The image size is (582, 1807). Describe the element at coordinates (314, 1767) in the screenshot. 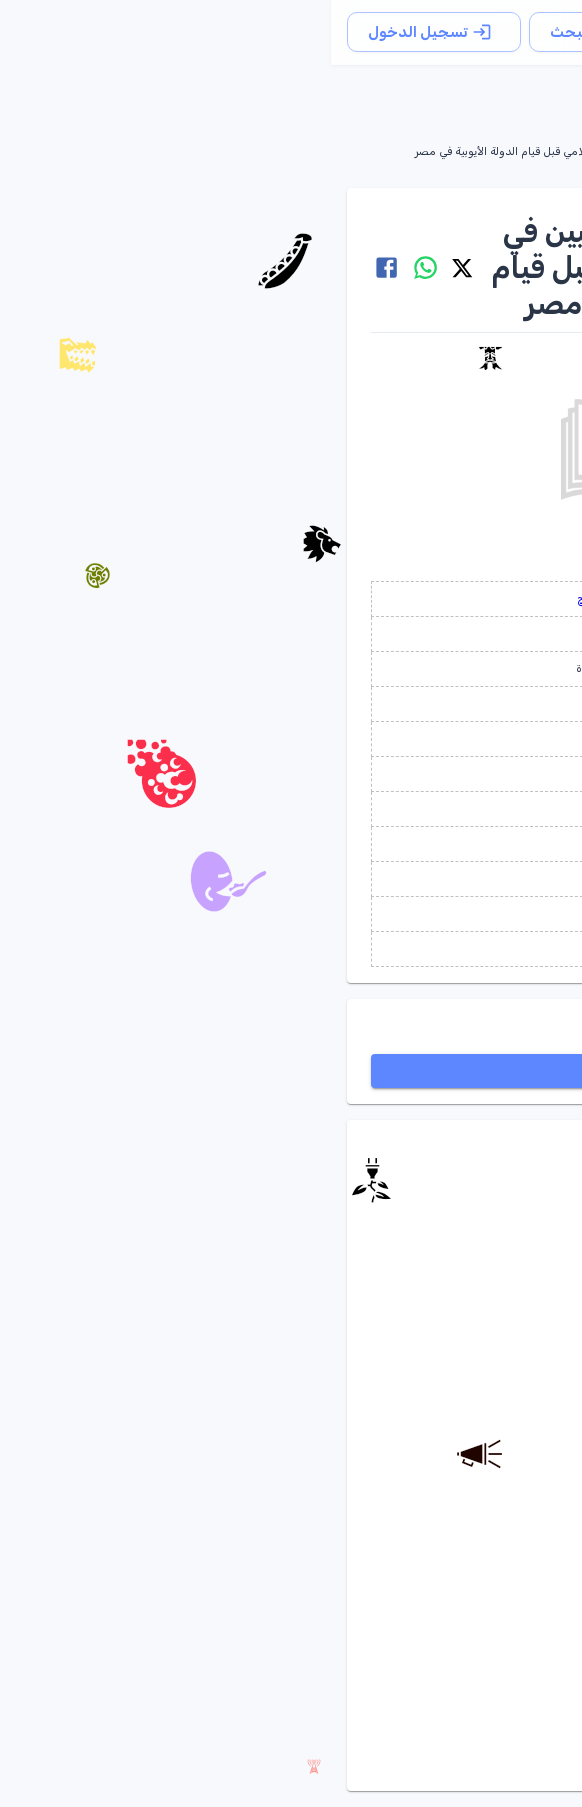

I see `broadcast or transmit a signal` at that location.